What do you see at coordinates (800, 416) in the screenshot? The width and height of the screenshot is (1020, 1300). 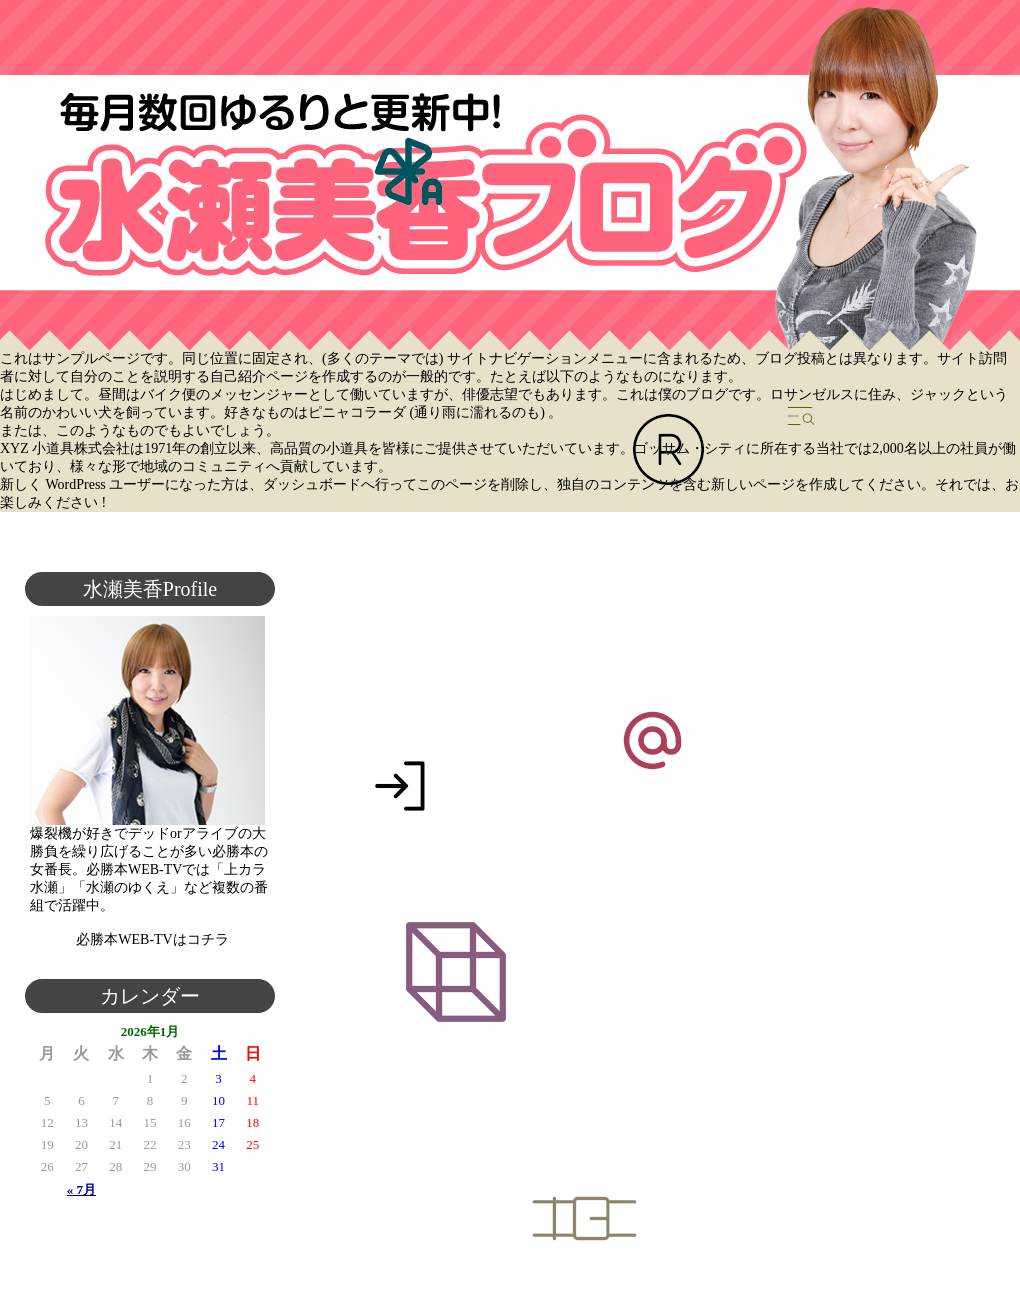 I see `search within a list or document` at bounding box center [800, 416].